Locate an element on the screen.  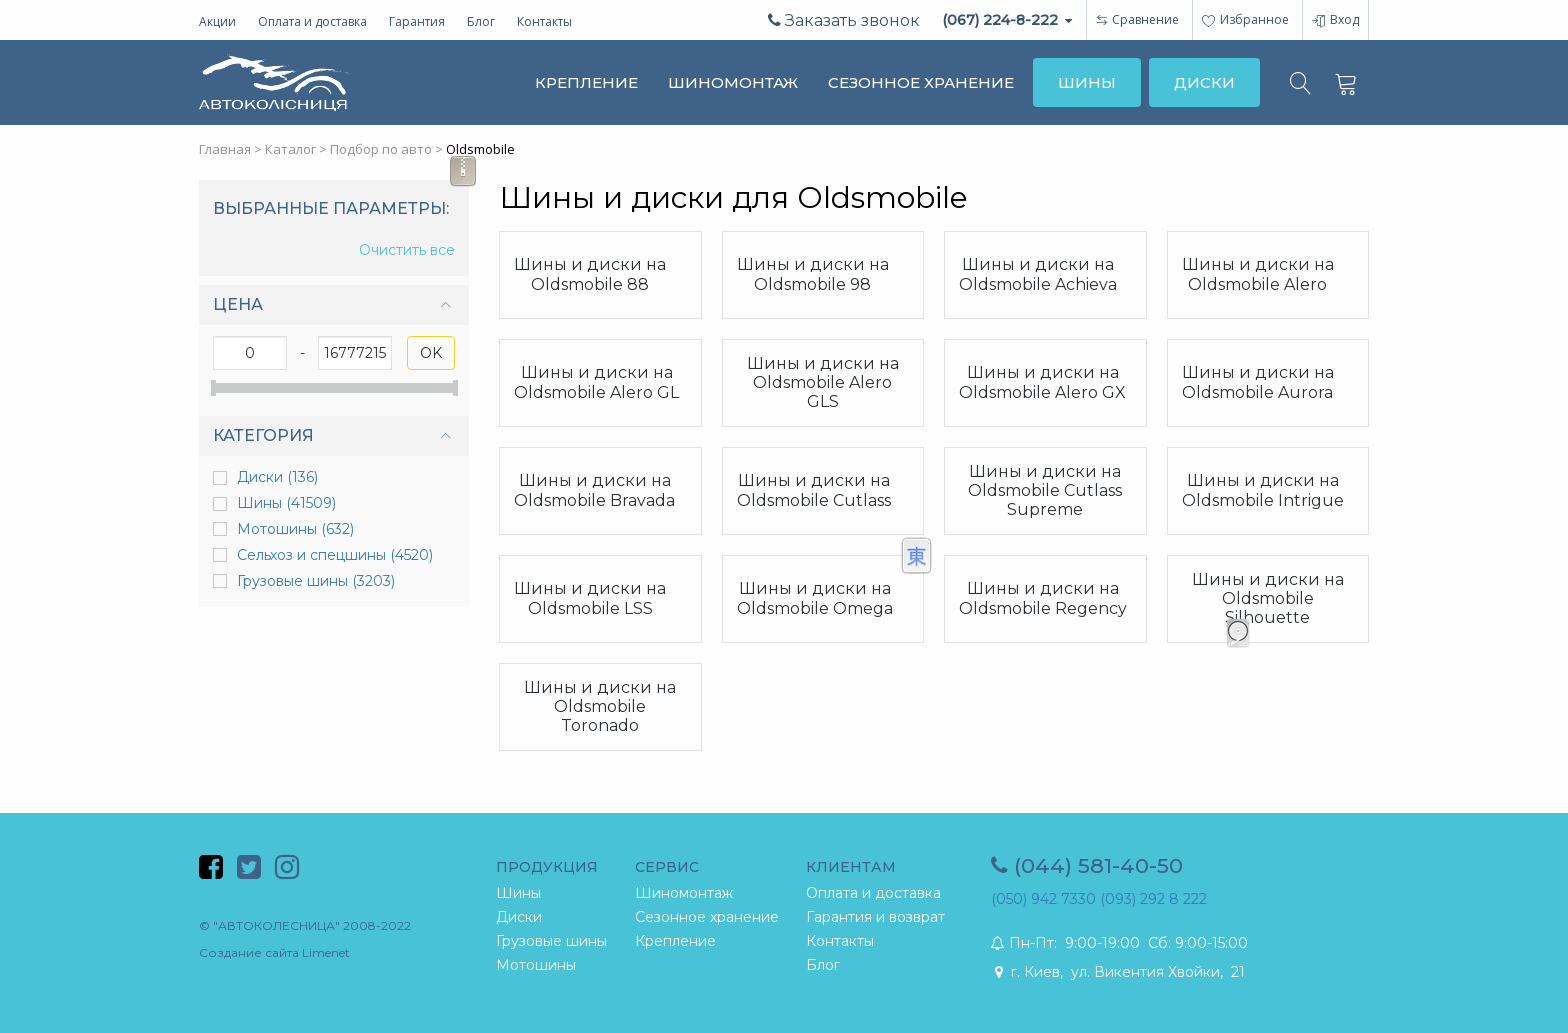
open file roller archive manager is located at coordinates (463, 171).